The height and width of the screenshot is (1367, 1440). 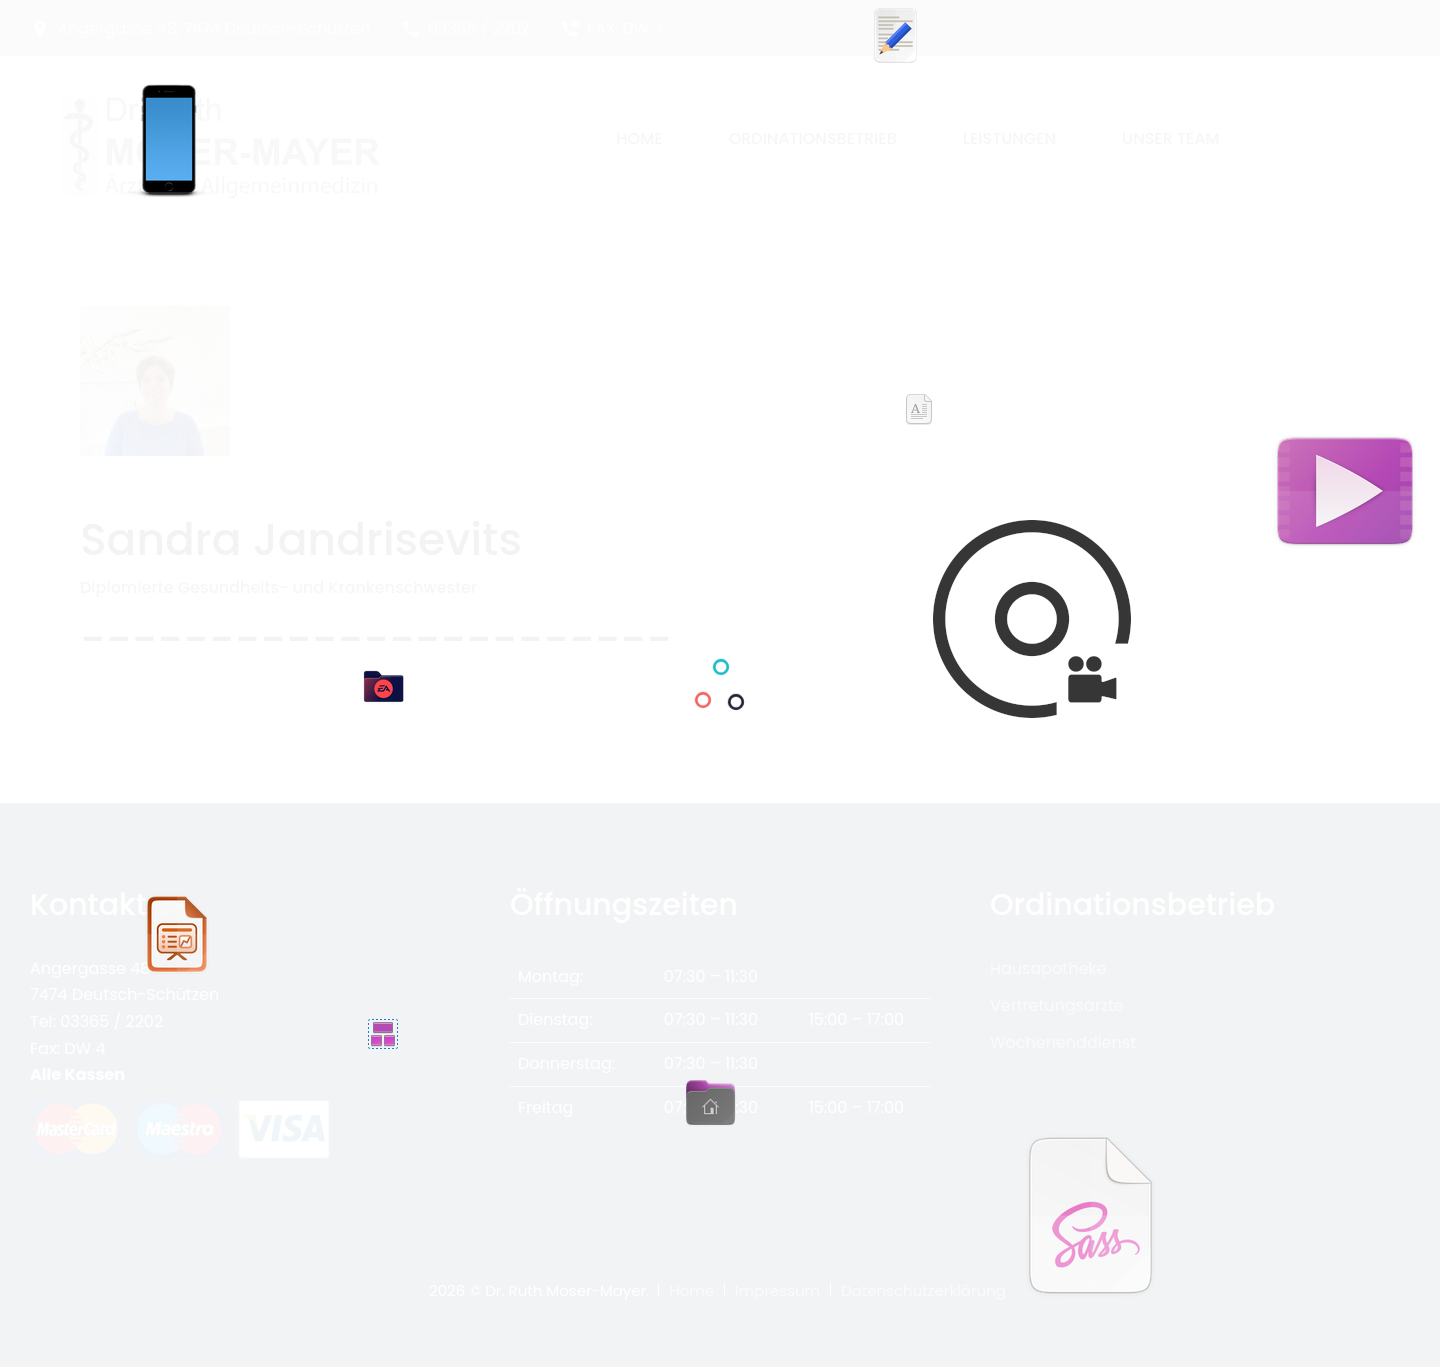 I want to click on manage connected iPhone device, so click(x=169, y=141).